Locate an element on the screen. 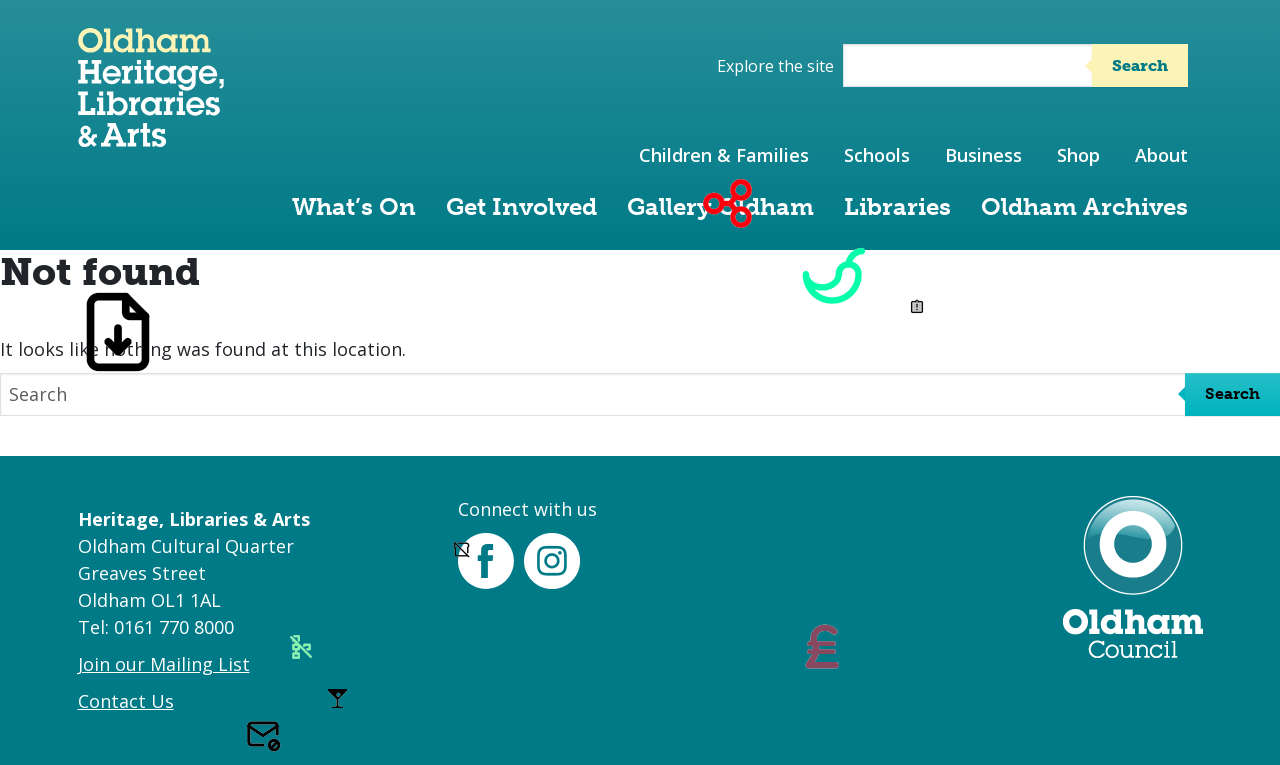 The image size is (1280, 765). indicates spicy food or heat level is located at coordinates (835, 277).